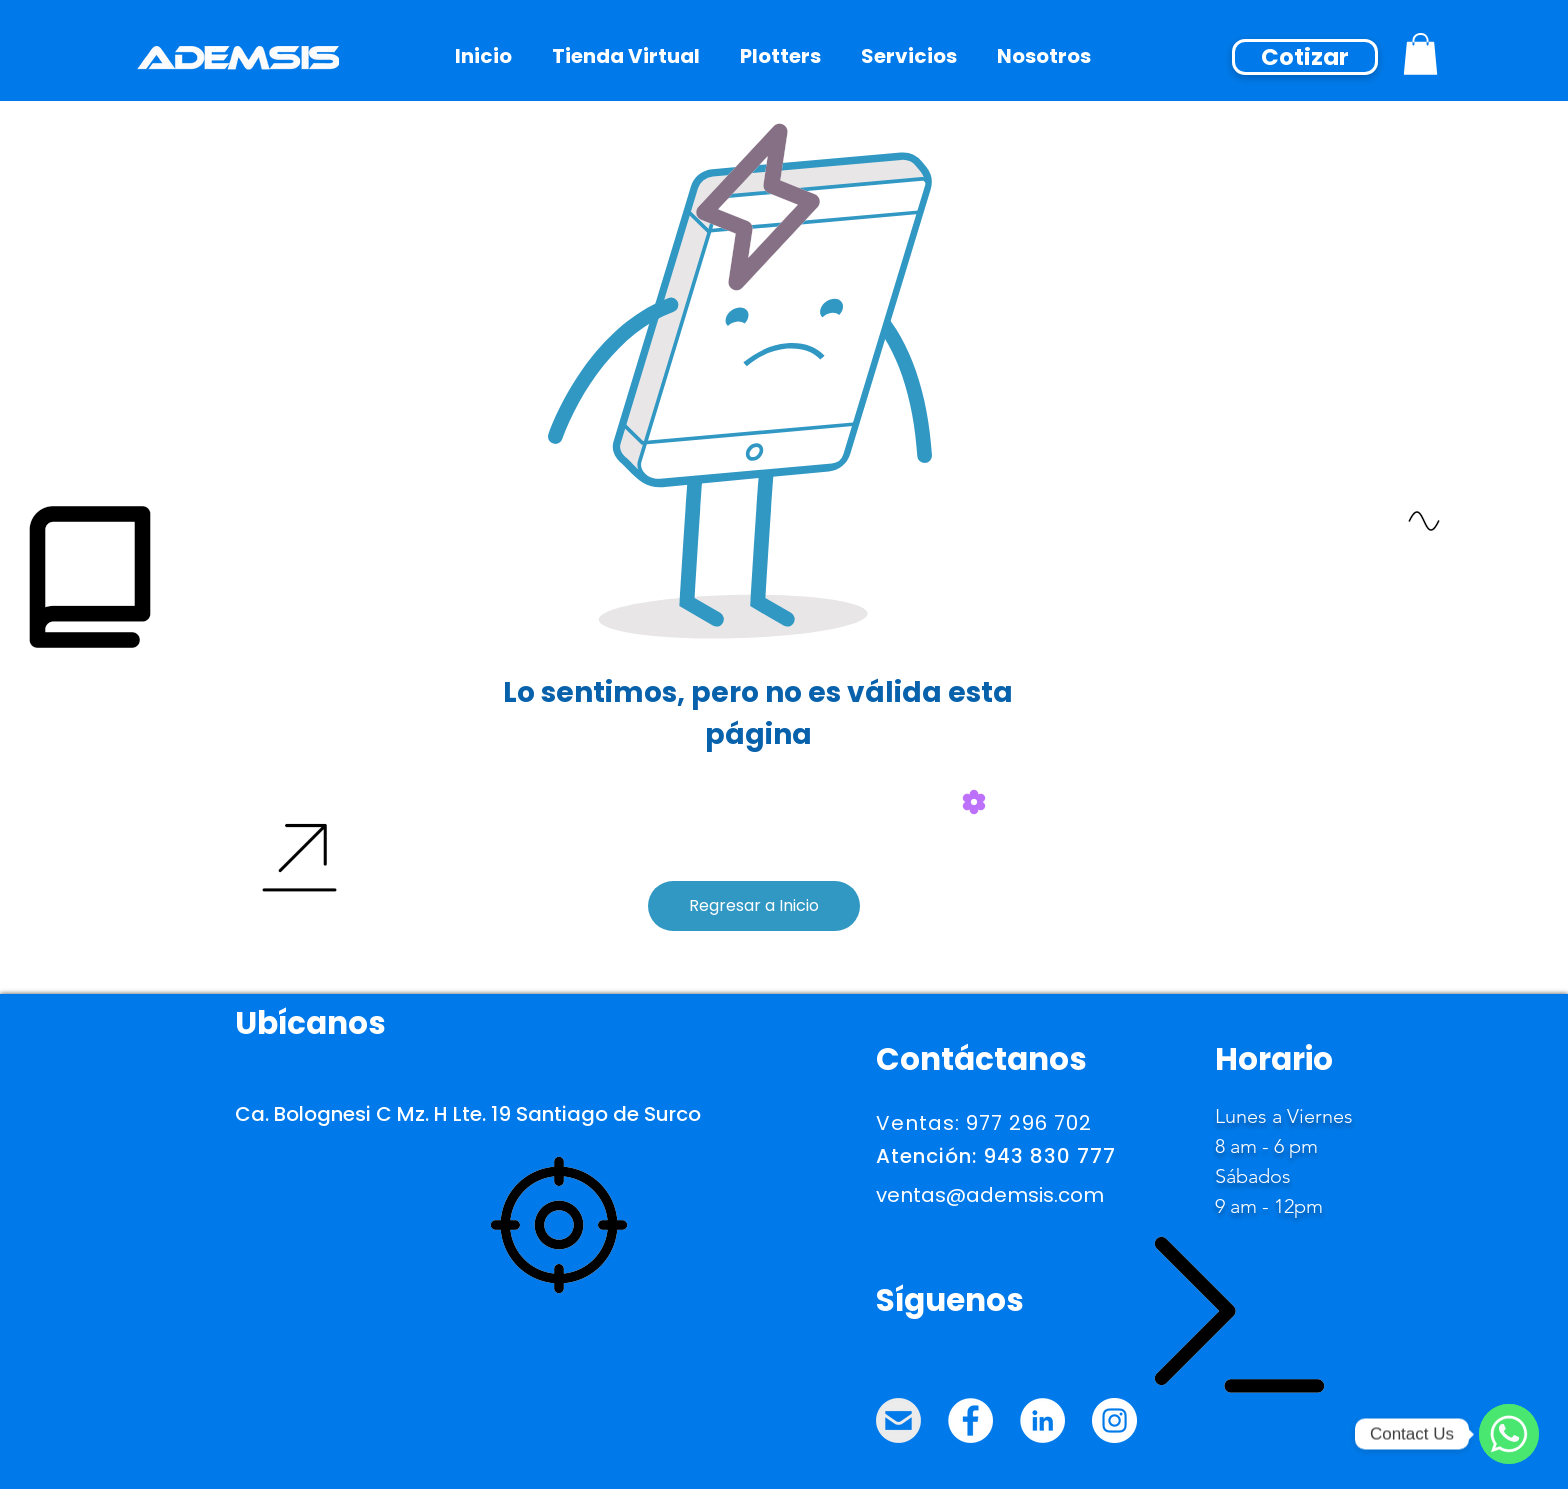 The width and height of the screenshot is (1568, 1489). Describe the element at coordinates (299, 854) in the screenshot. I see `open link in new tab or window` at that location.